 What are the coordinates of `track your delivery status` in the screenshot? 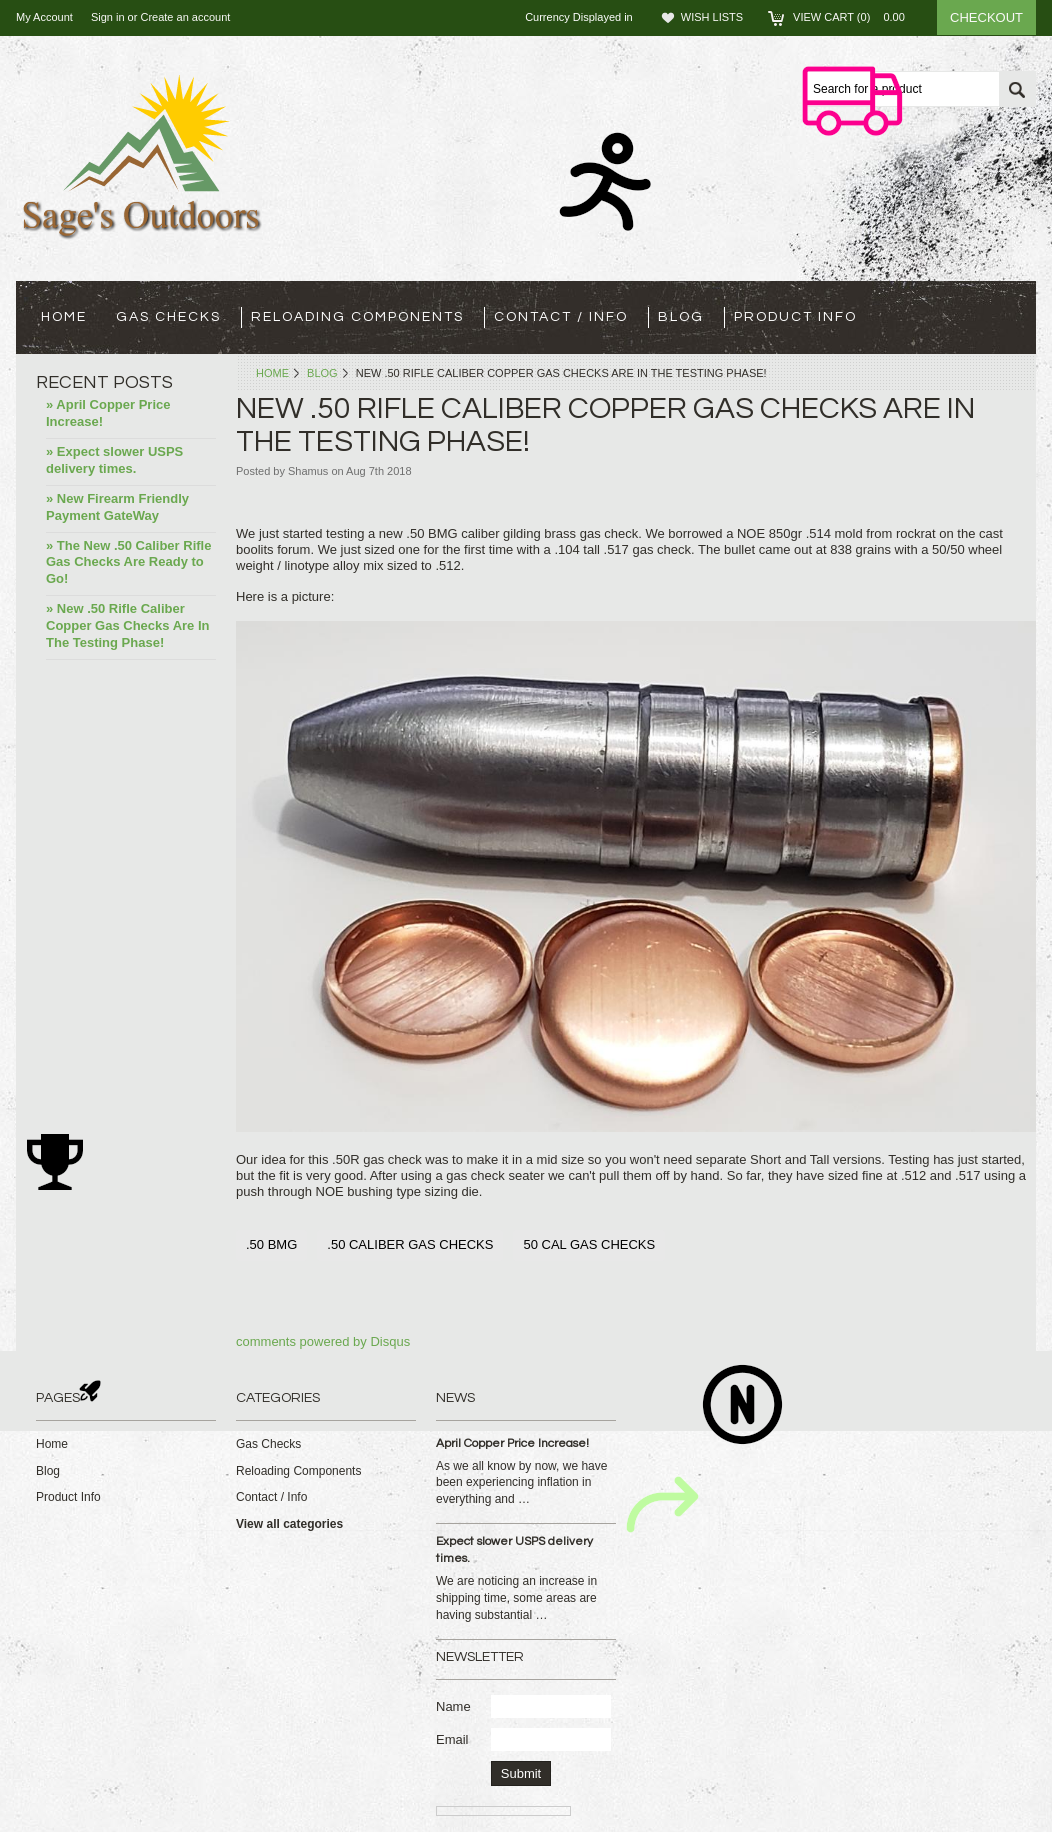 It's located at (849, 96).